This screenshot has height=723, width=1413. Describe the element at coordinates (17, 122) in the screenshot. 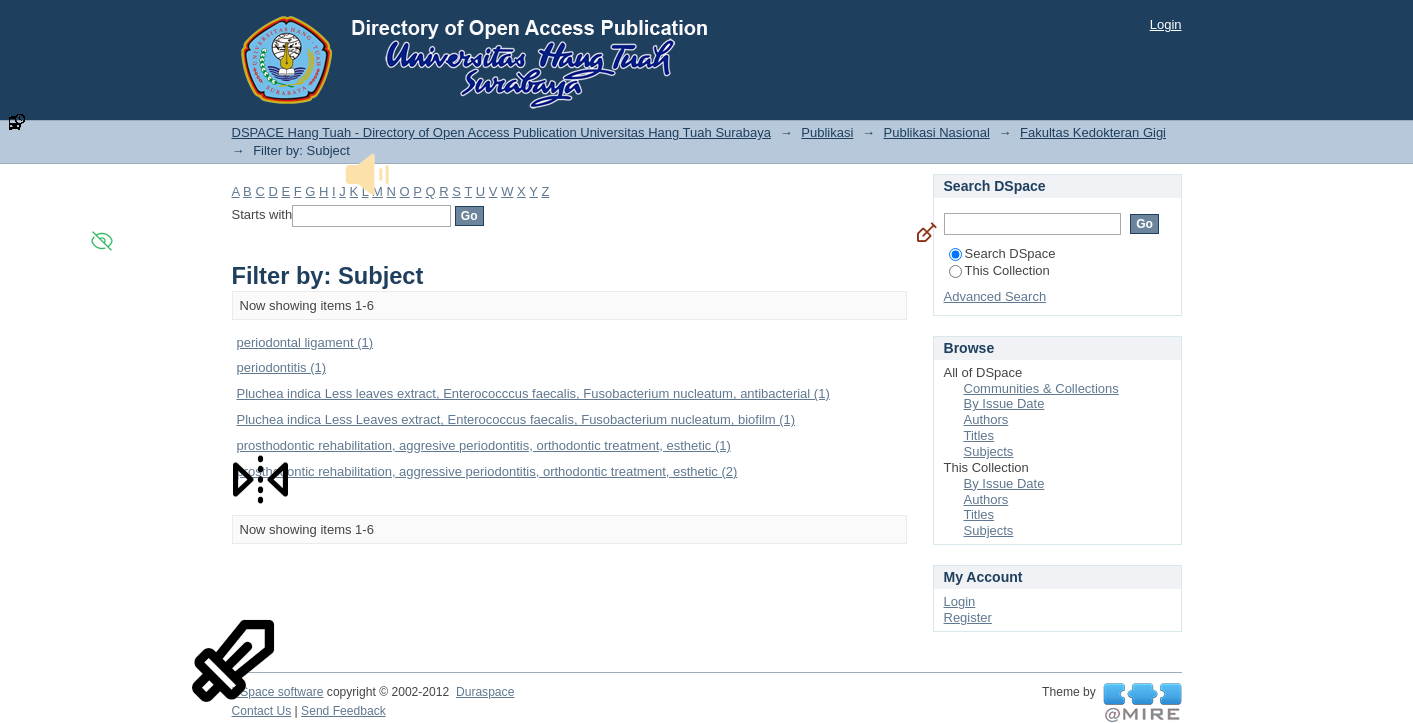

I see `view departure times for transit` at that location.